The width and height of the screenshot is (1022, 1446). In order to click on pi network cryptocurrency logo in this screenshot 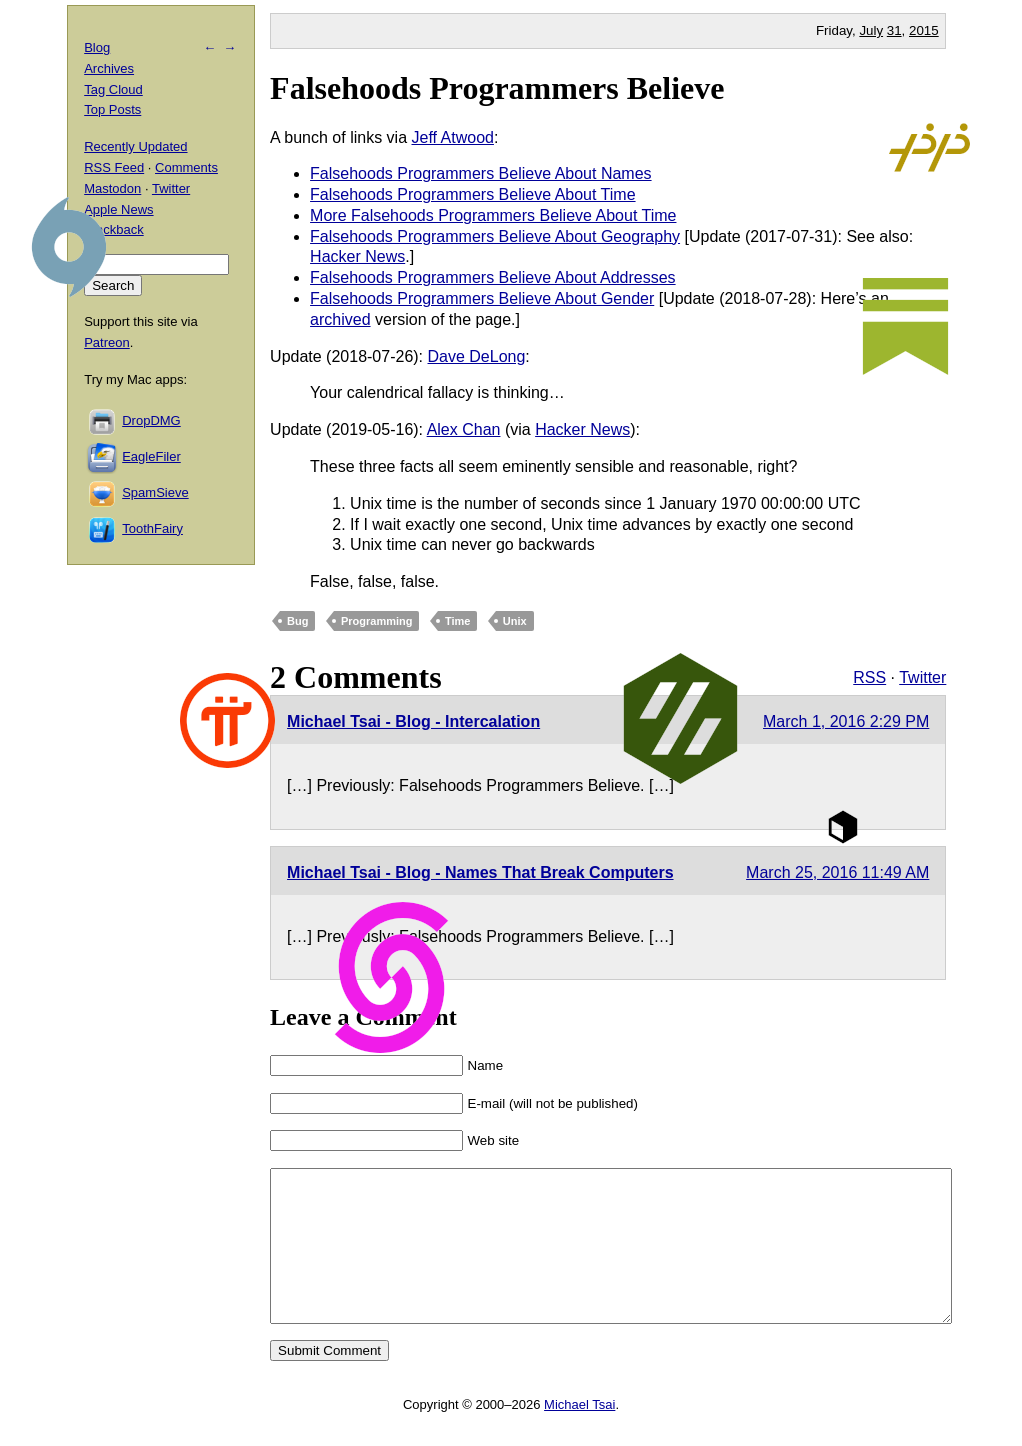, I will do `click(227, 720)`.